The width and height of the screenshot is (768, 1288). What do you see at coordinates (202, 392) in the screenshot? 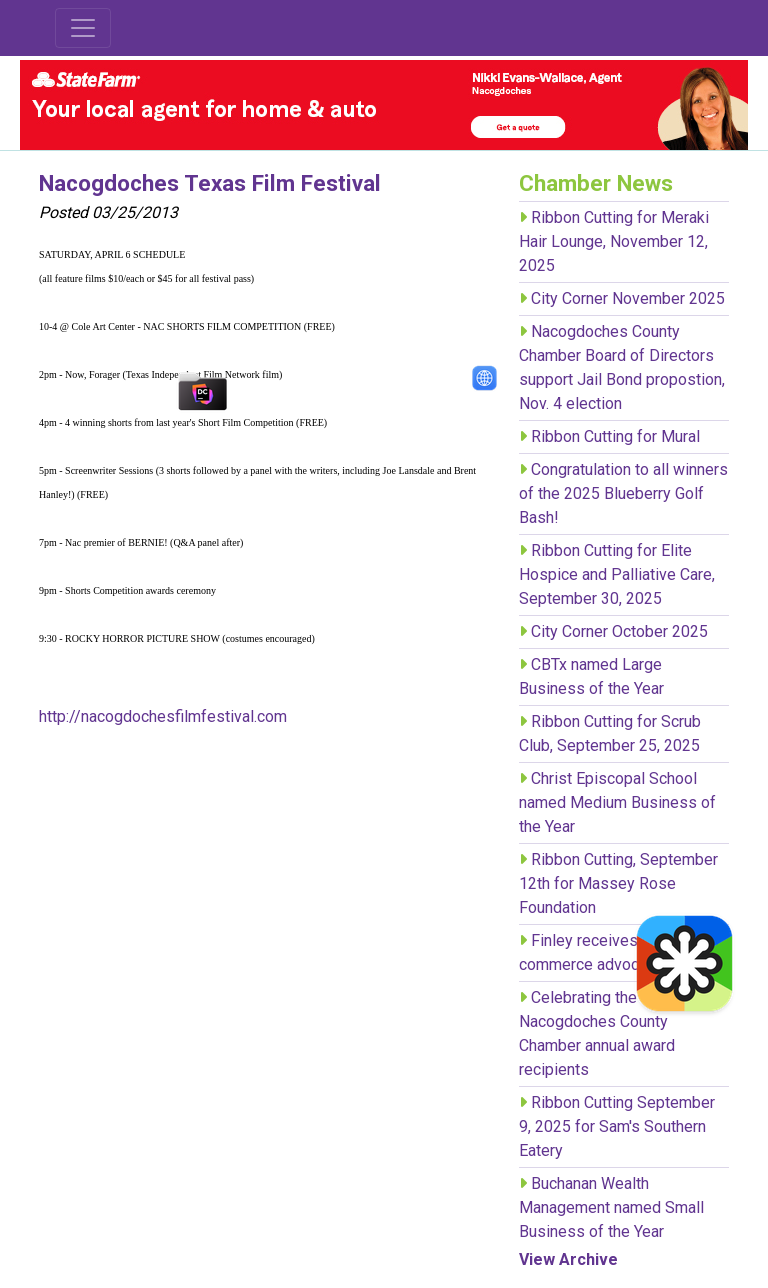
I see `open jetbrains dotcover project folder` at bounding box center [202, 392].